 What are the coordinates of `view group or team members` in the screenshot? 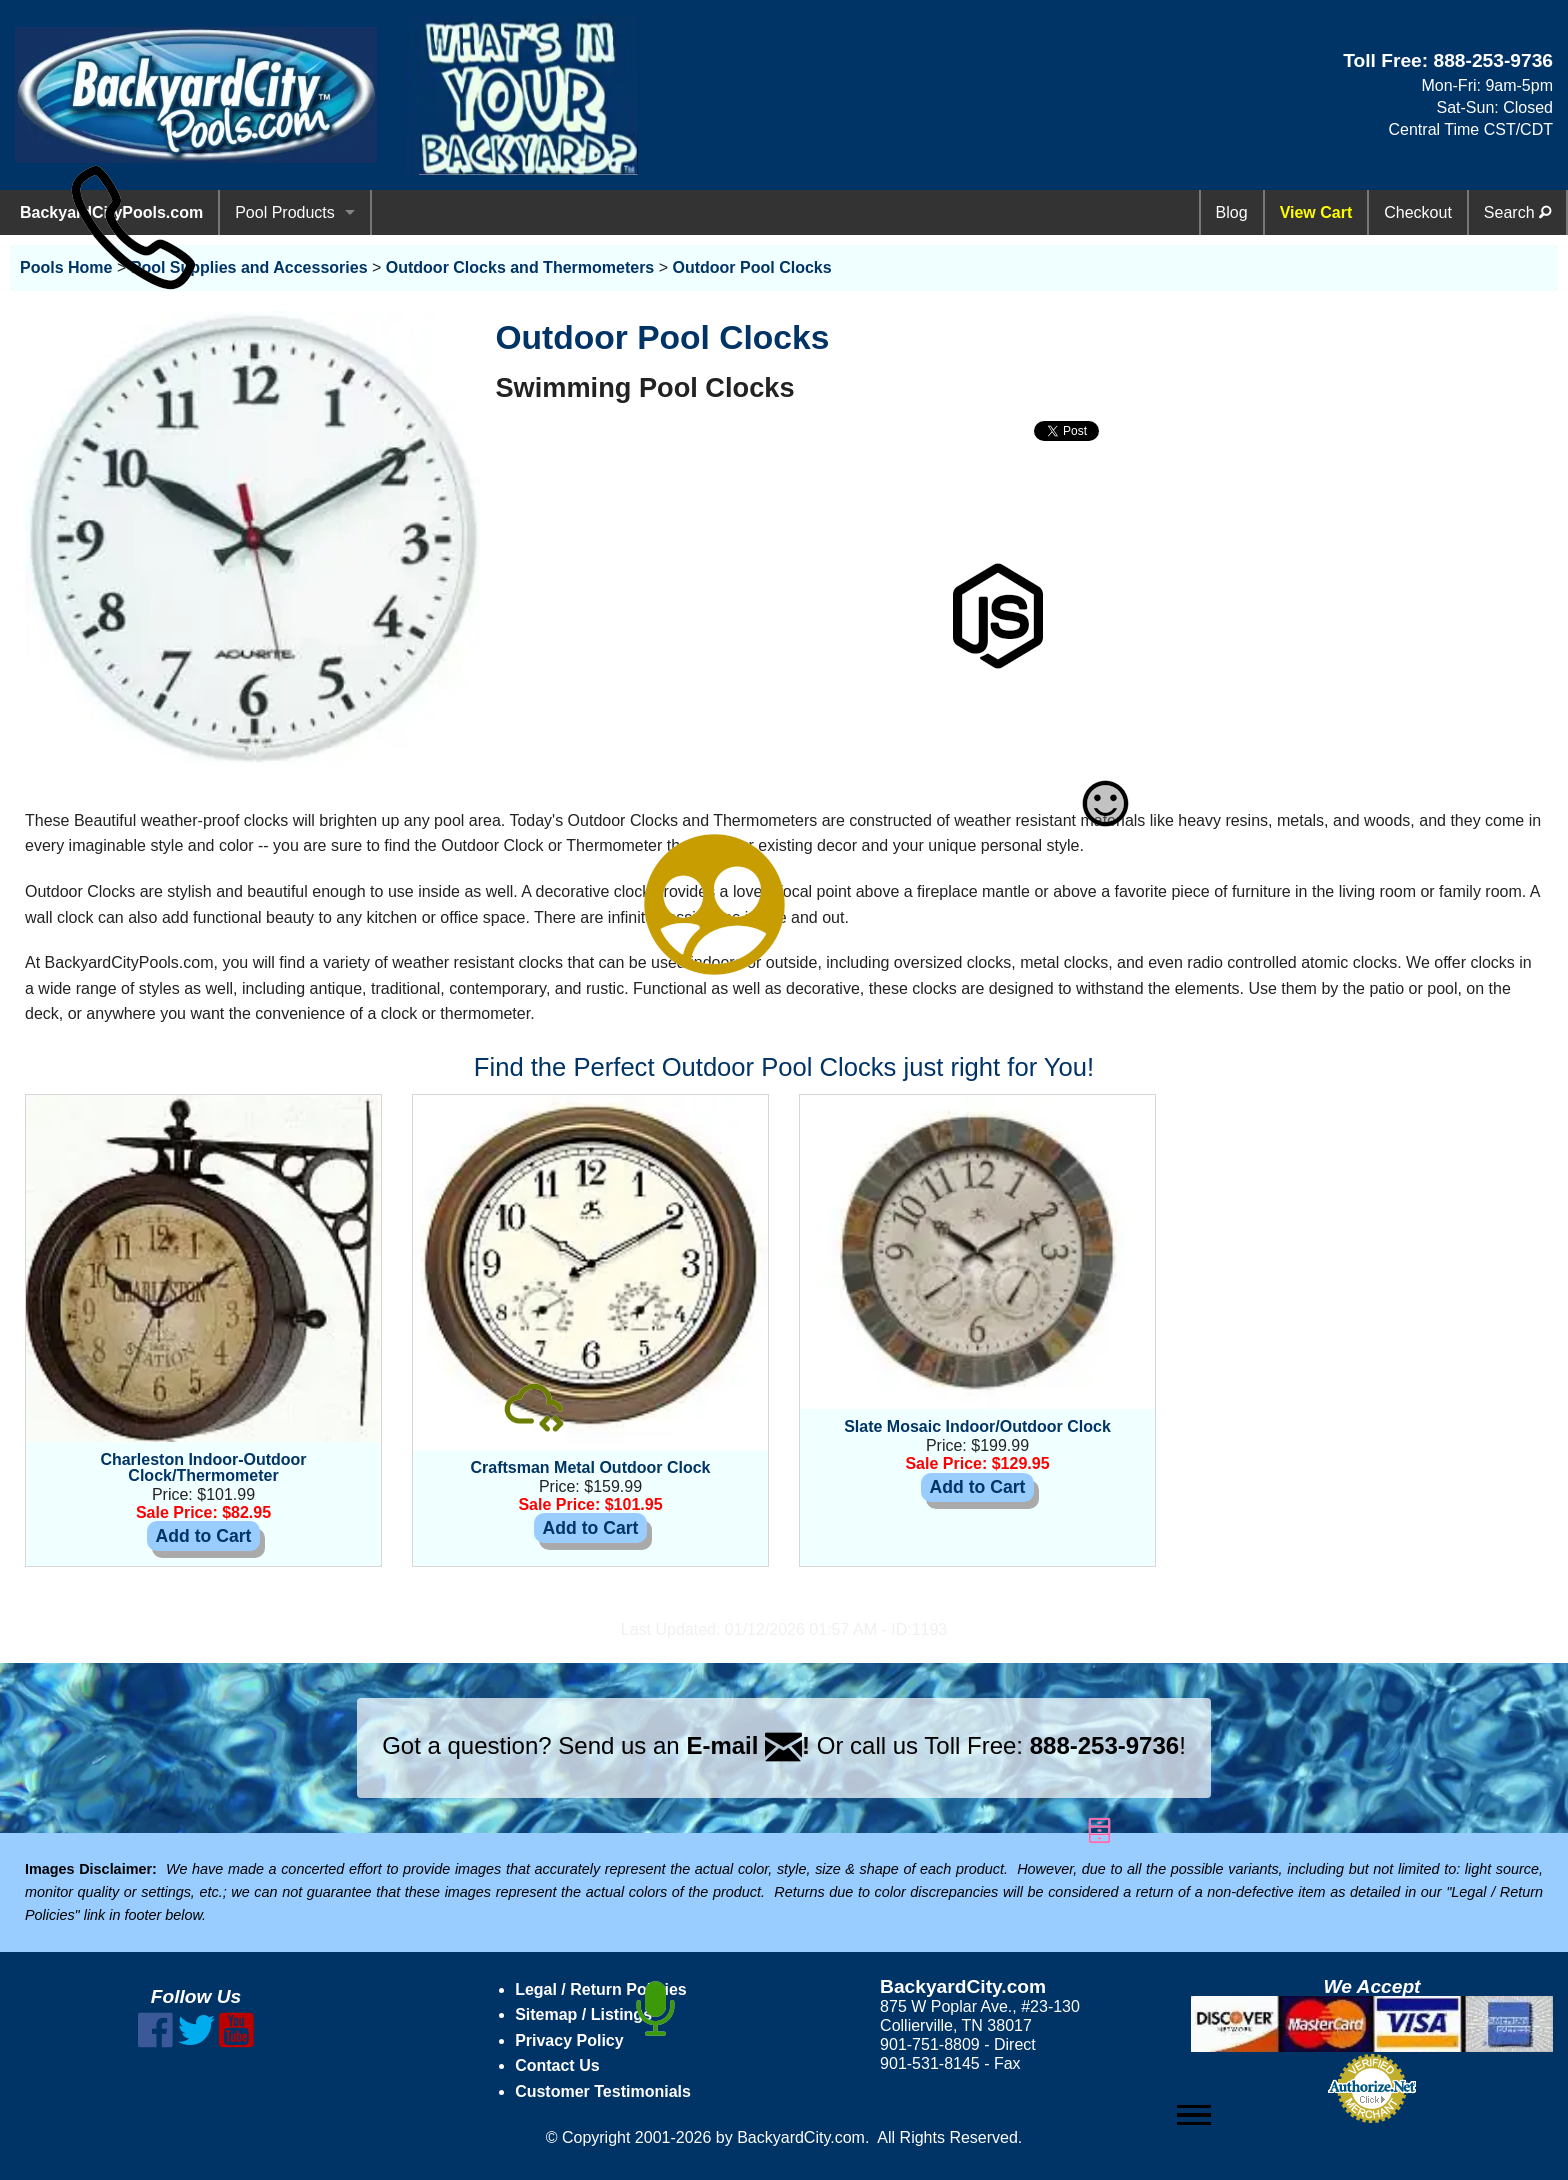 It's located at (714, 904).